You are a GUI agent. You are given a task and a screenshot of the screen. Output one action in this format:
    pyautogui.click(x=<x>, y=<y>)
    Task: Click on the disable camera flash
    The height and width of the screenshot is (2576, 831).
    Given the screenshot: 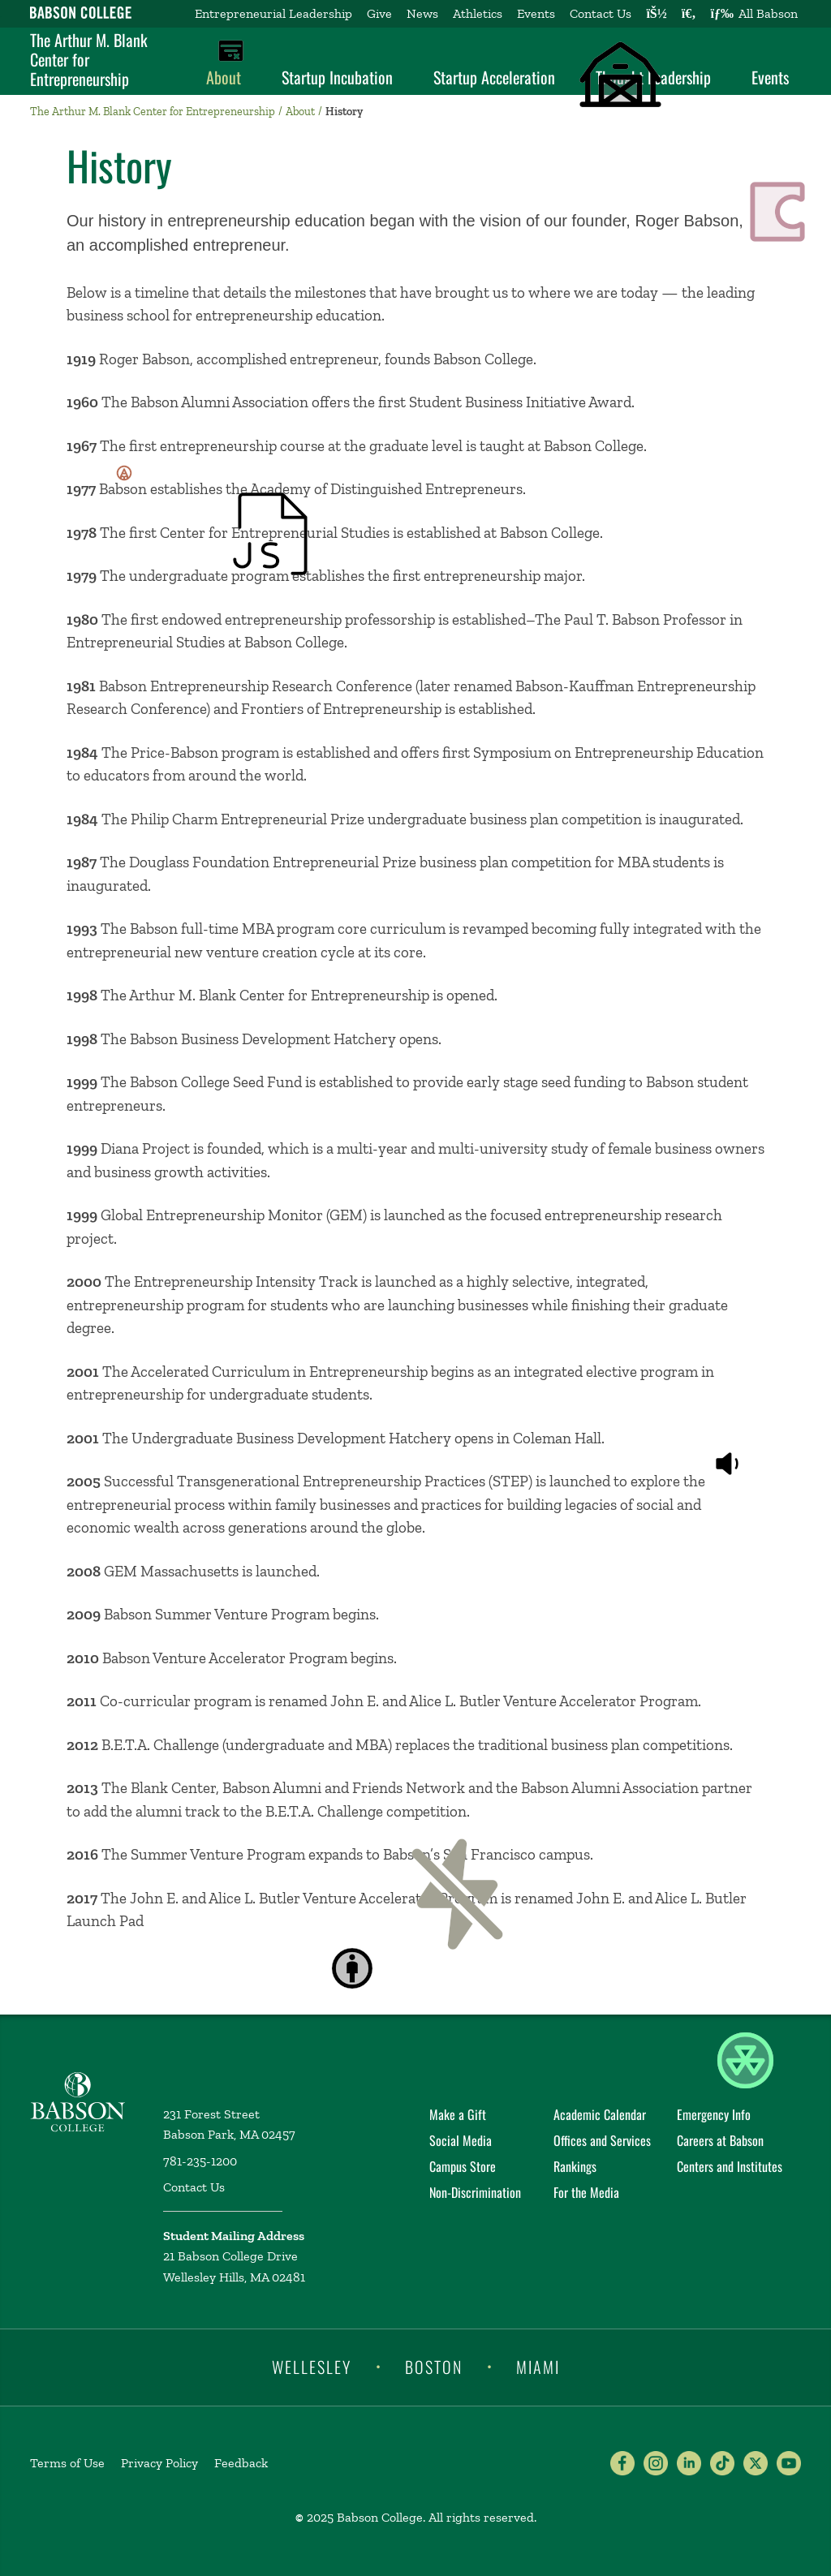 What is the action you would take?
    pyautogui.click(x=457, y=1894)
    